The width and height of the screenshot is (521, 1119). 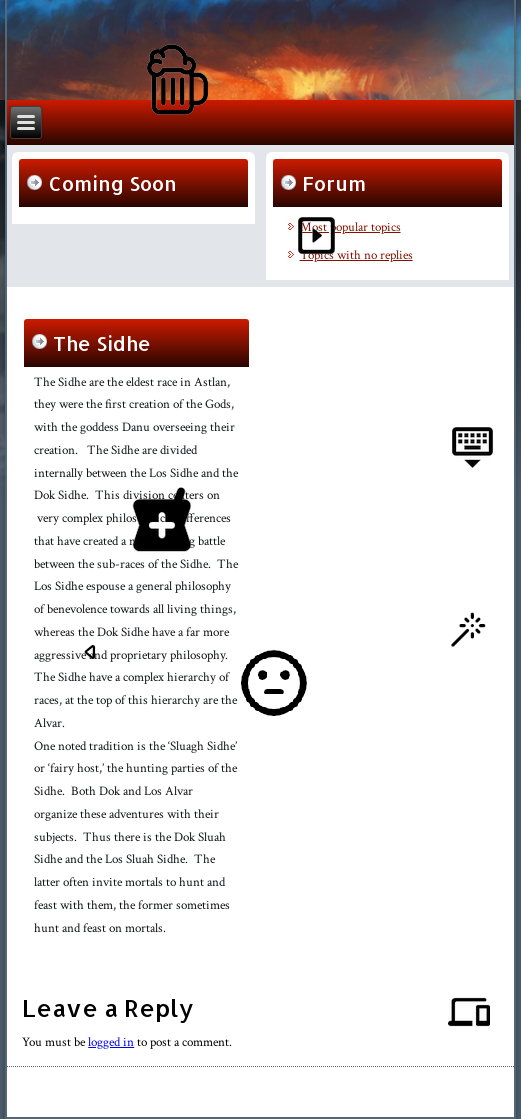 What do you see at coordinates (472, 445) in the screenshot?
I see `hide the on-screen keyboard` at bounding box center [472, 445].